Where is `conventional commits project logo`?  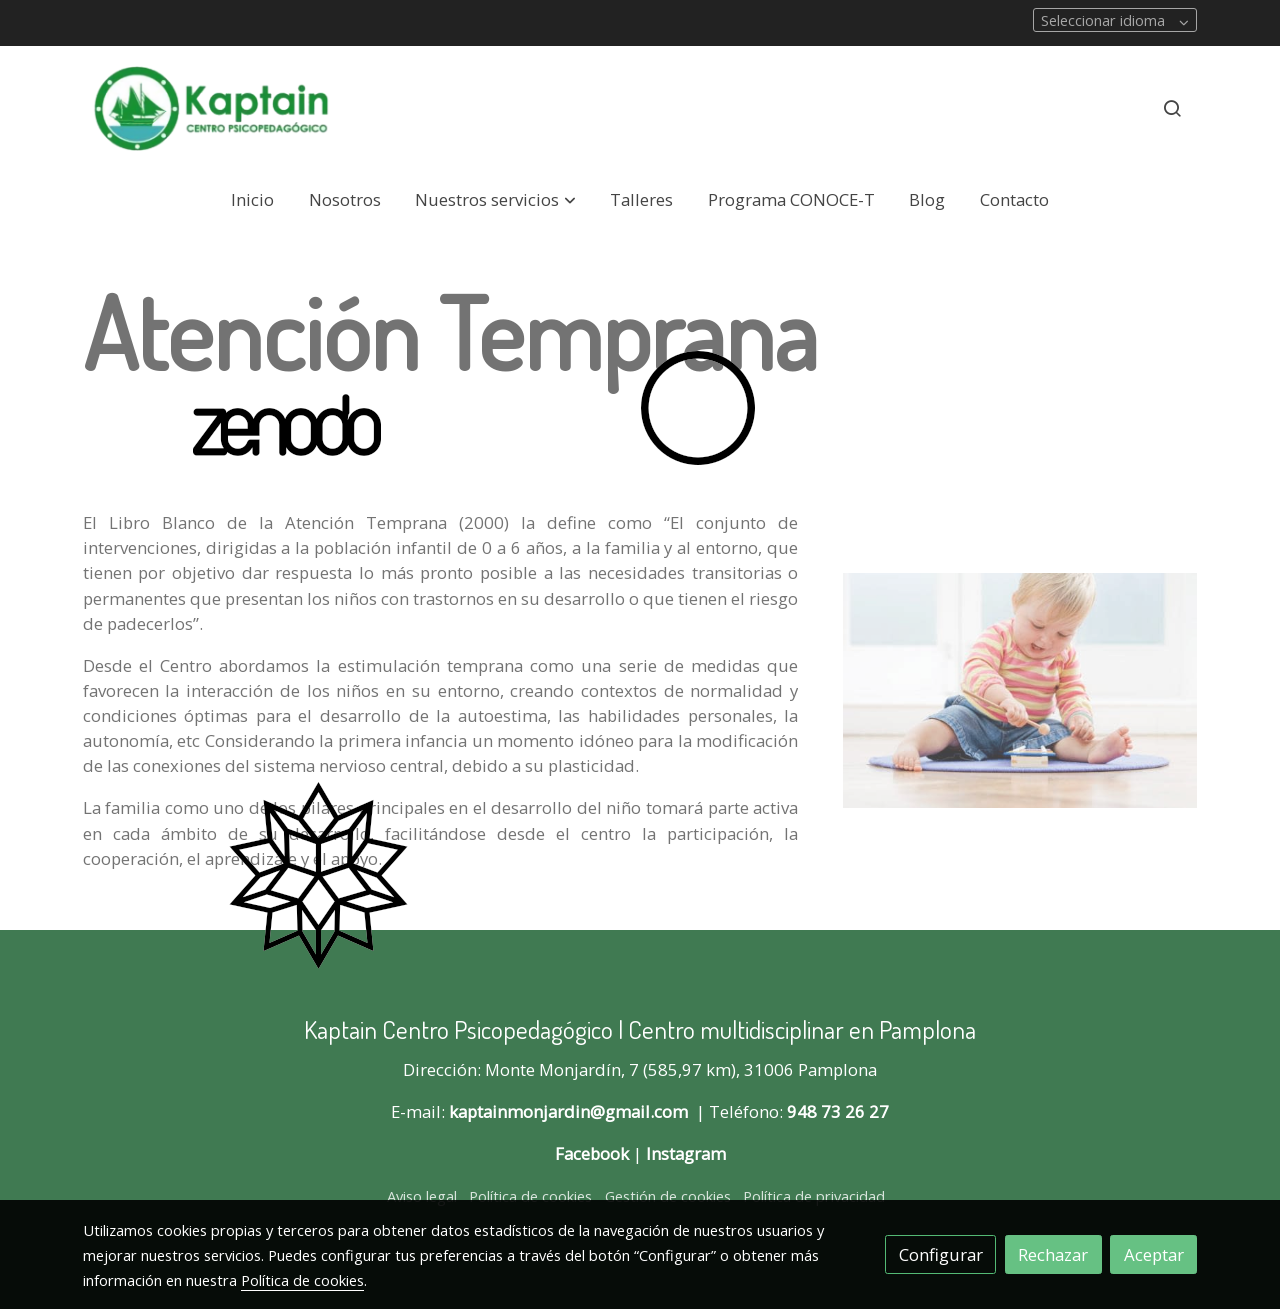 conventional commits project logo is located at coordinates (698, 408).